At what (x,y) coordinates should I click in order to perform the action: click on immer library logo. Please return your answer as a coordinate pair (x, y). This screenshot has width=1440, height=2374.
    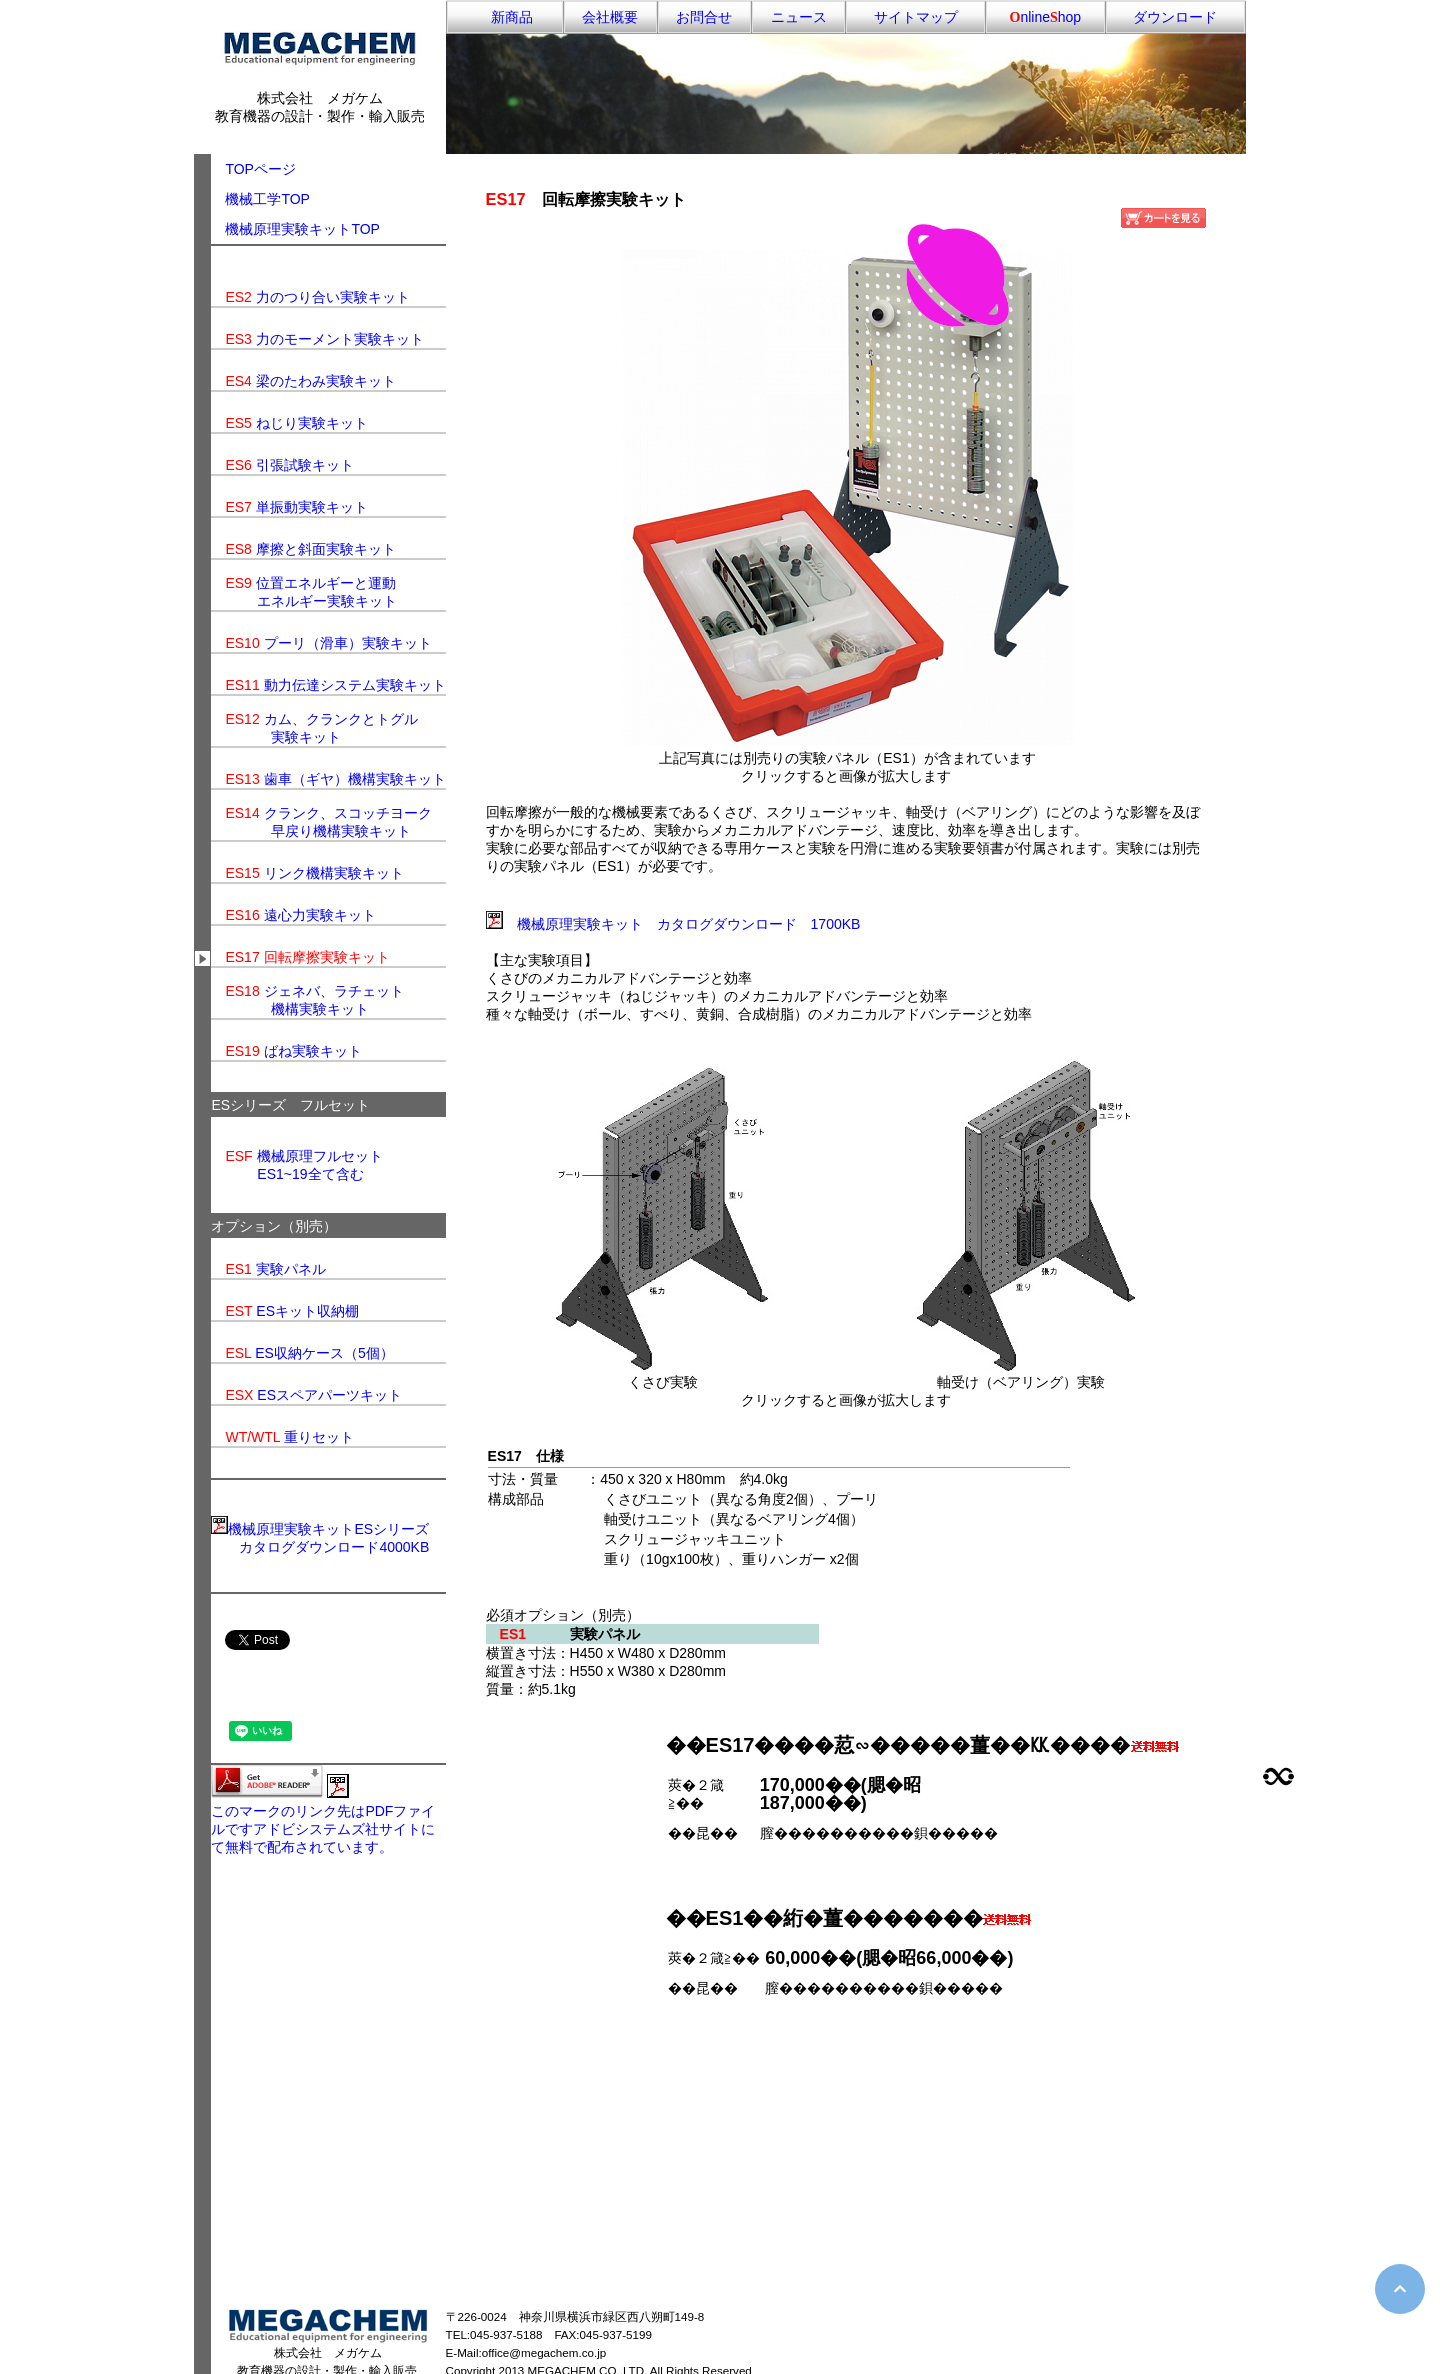
    Looking at the image, I should click on (1278, 1776).